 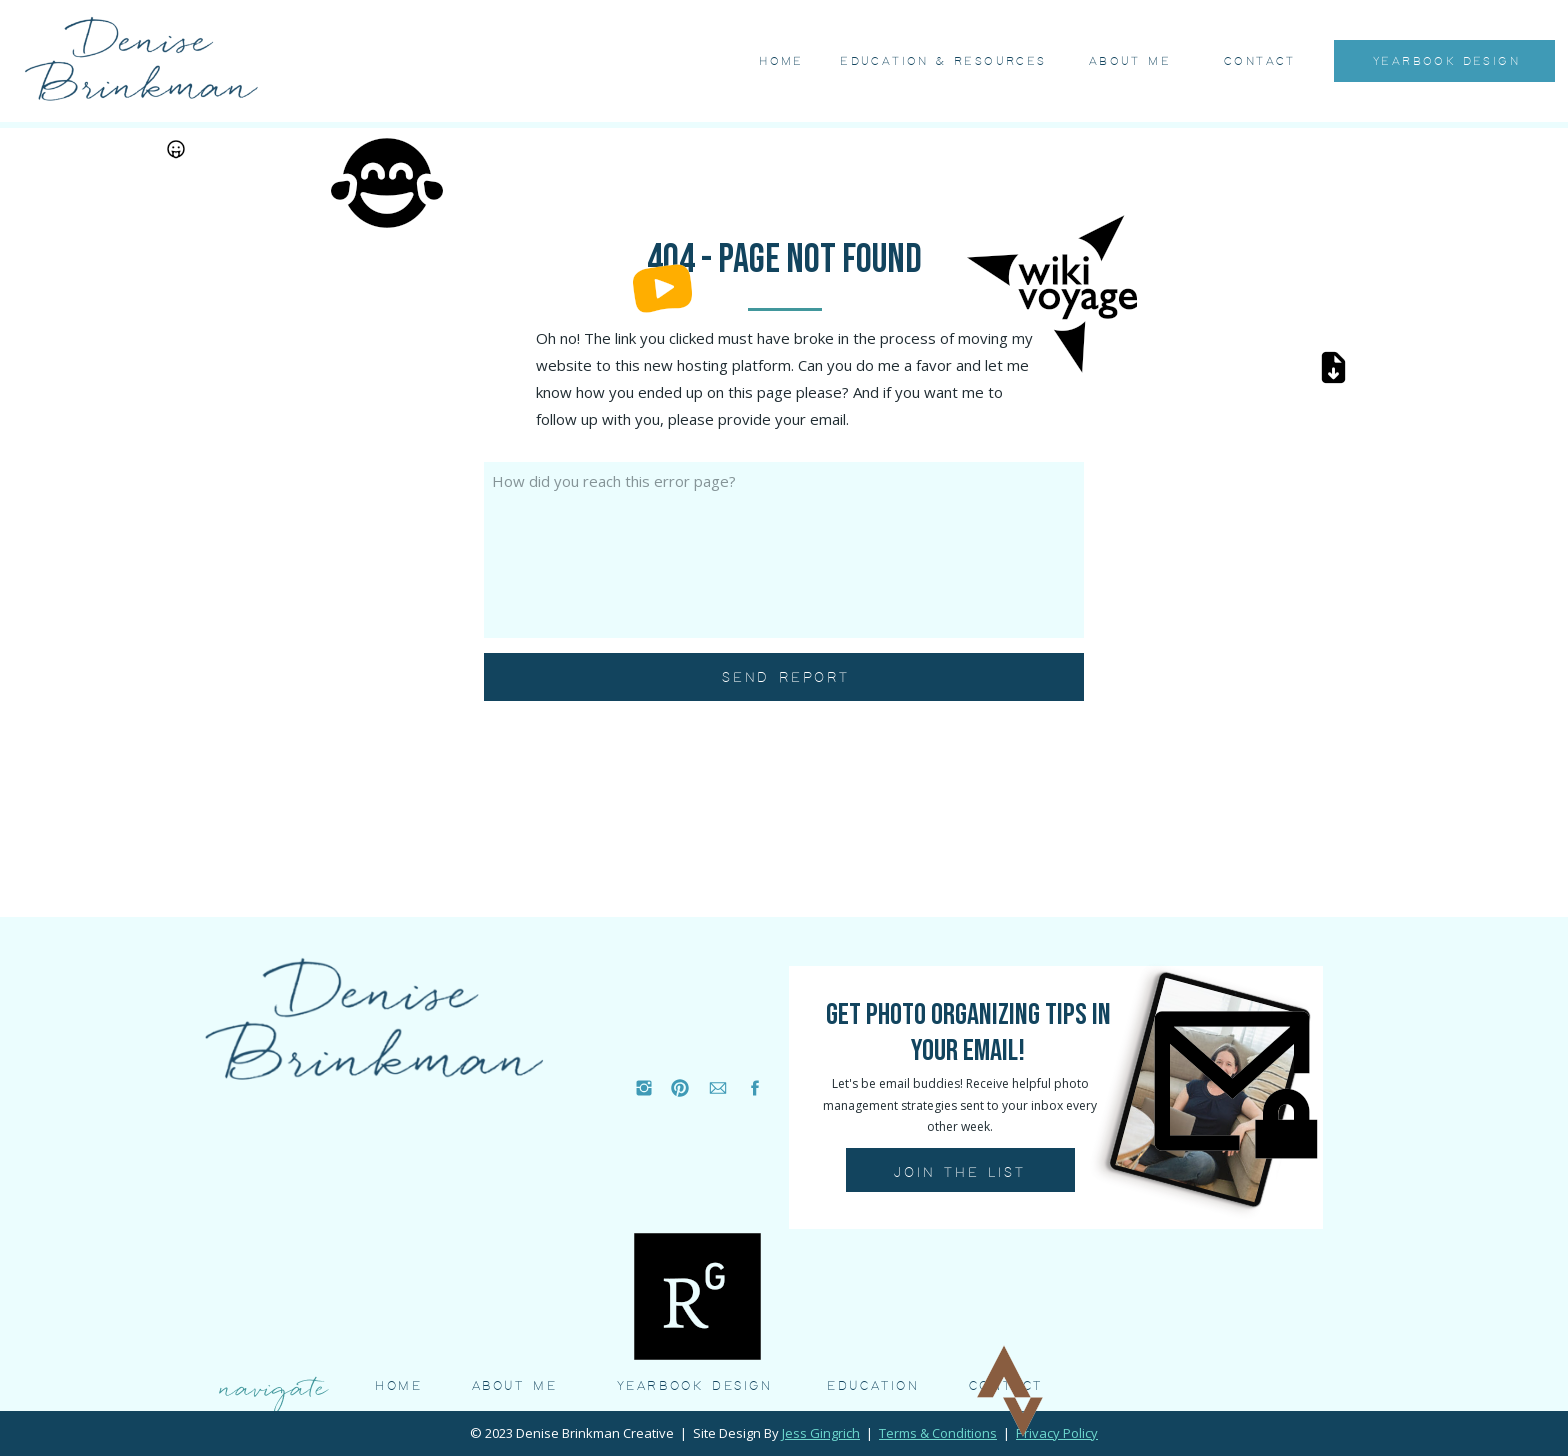 What do you see at coordinates (1052, 294) in the screenshot?
I see `open wikivoyage travel guide` at bounding box center [1052, 294].